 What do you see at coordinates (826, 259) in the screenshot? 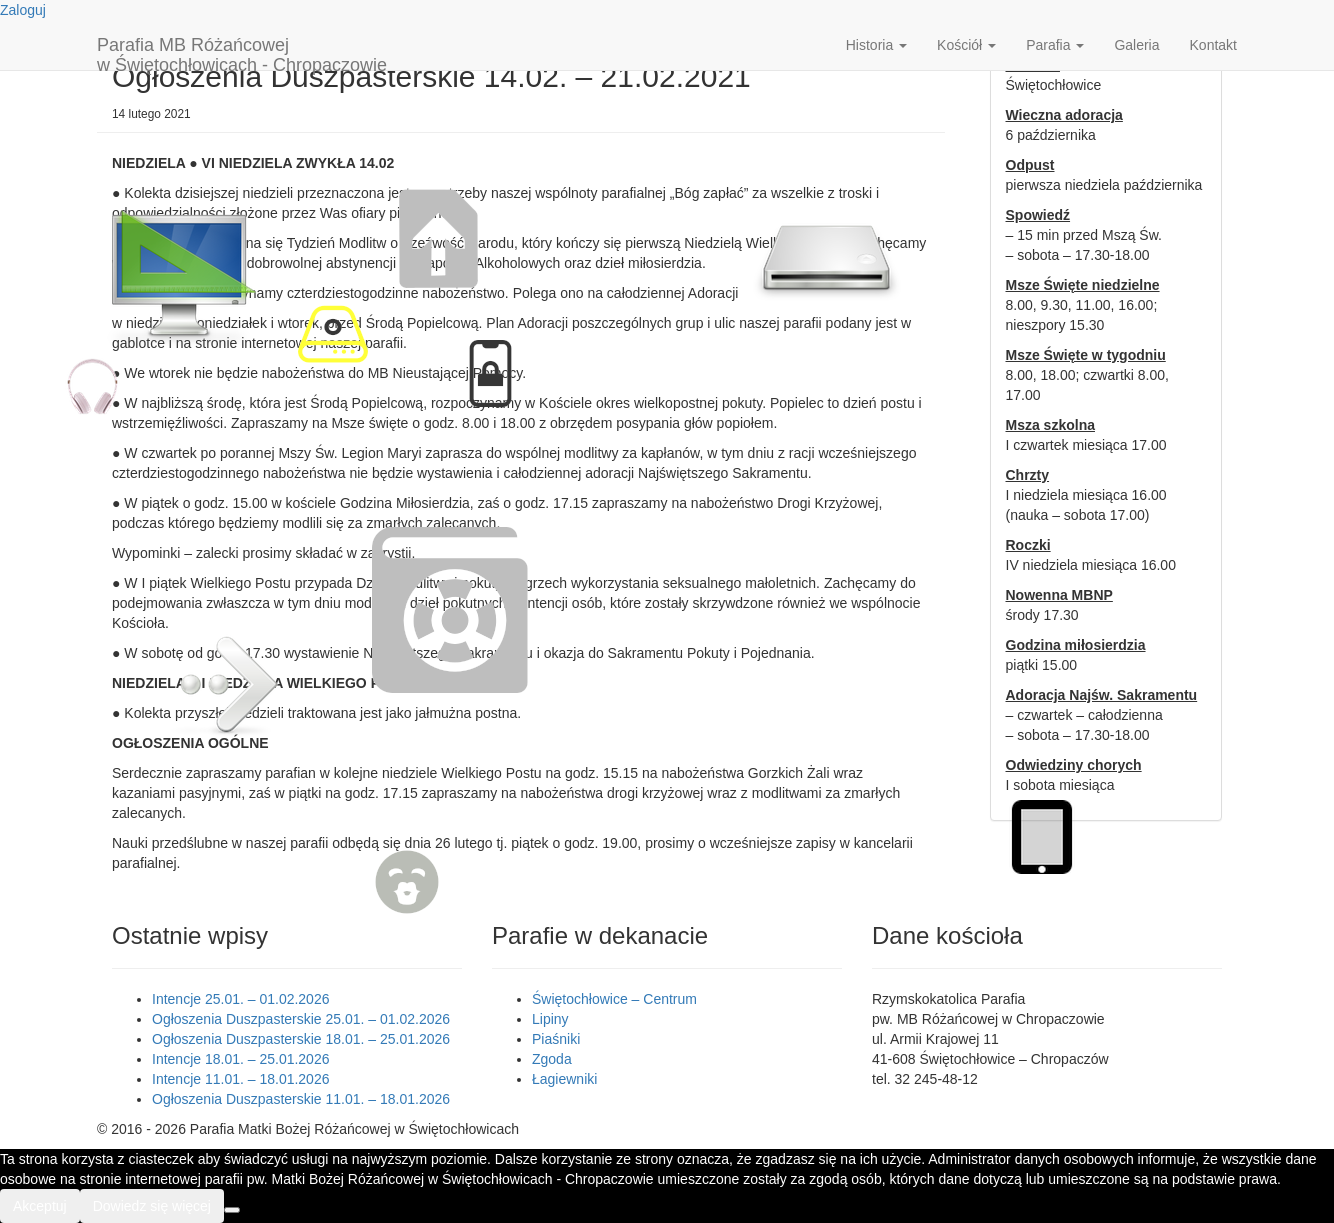
I see `access removable storage device` at bounding box center [826, 259].